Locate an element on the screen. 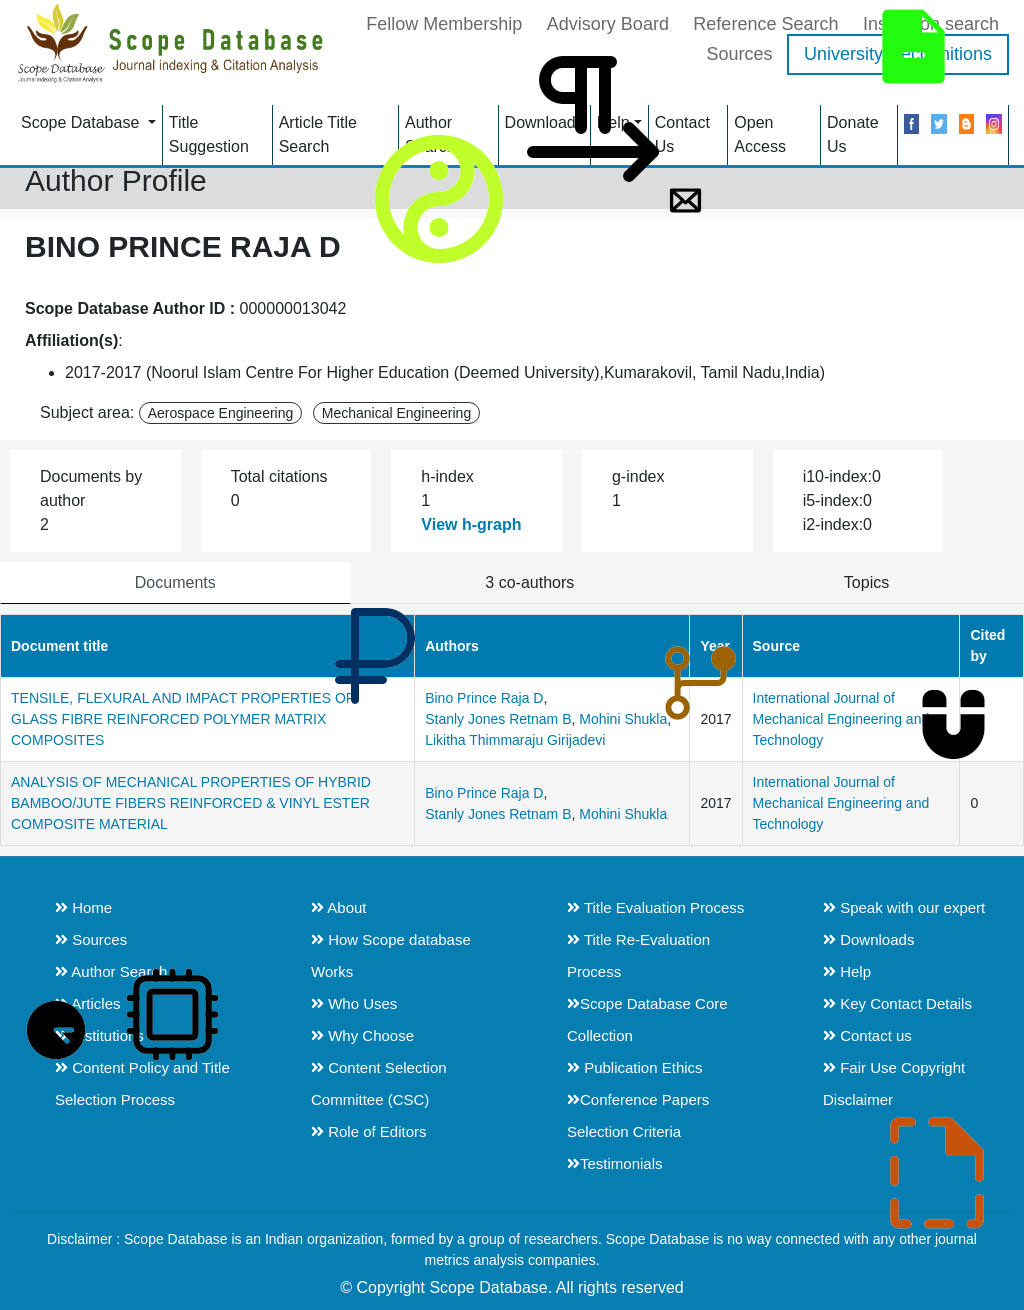  attract or pull related items together is located at coordinates (953, 724).